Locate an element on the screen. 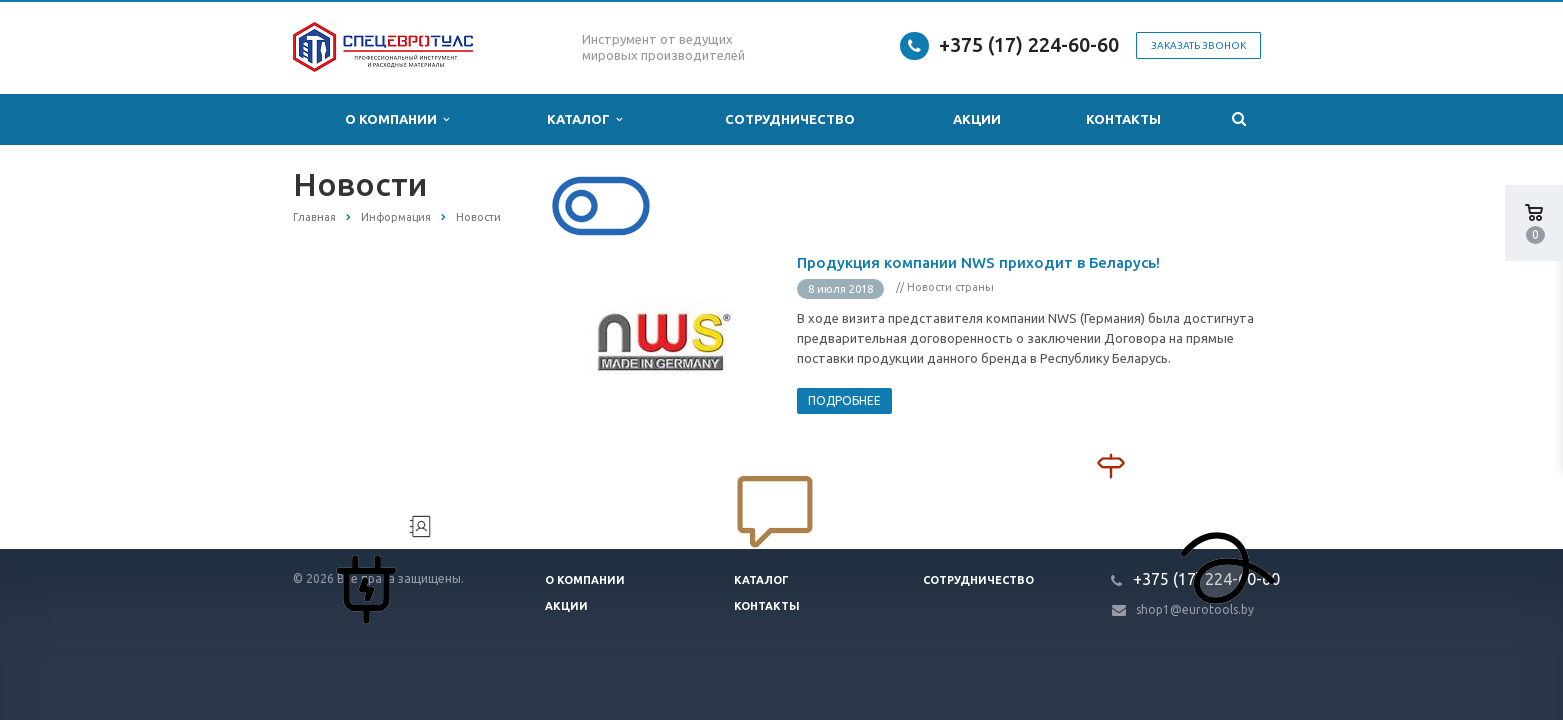 The image size is (1563, 720). leave a comment is located at coordinates (775, 510).